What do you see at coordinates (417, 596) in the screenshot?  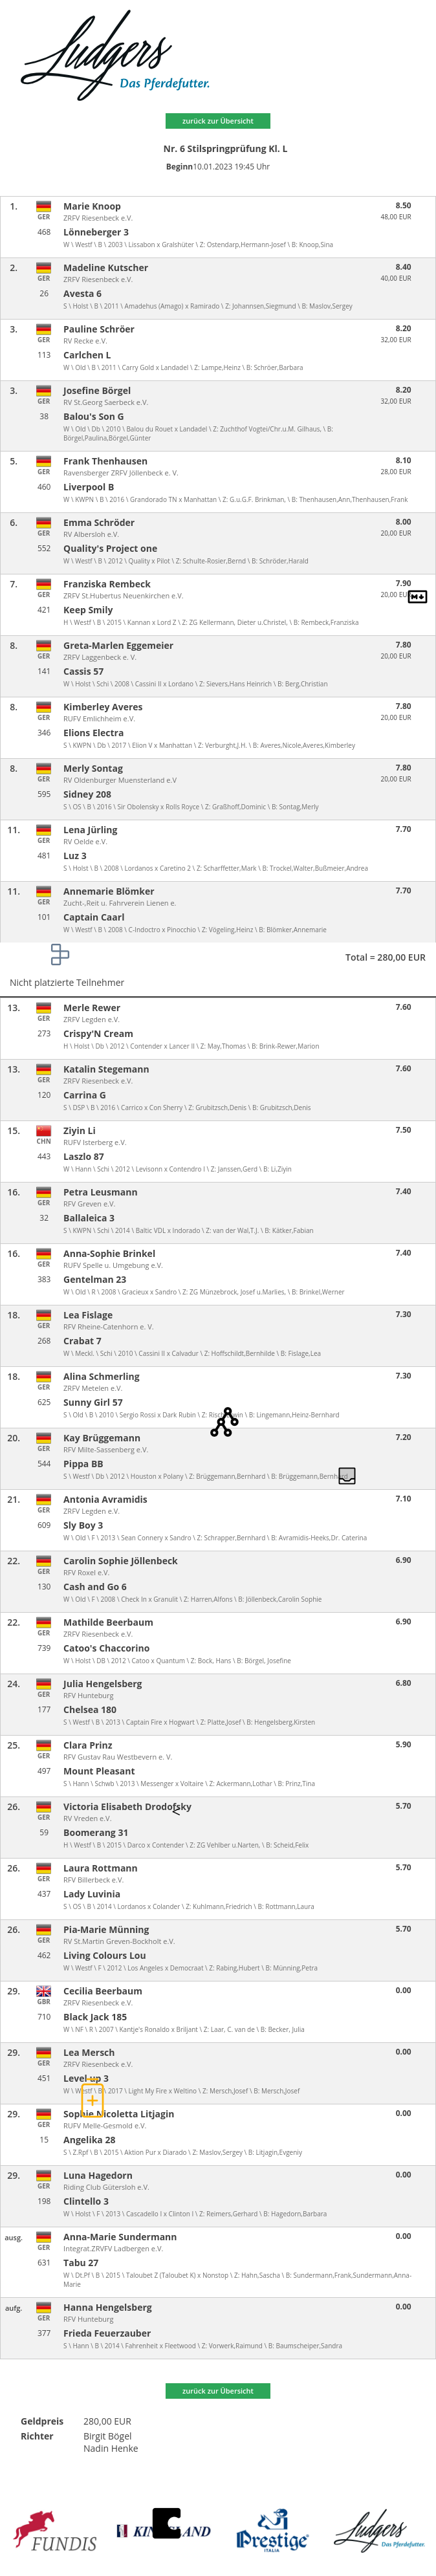 I see `format text using markdown` at bounding box center [417, 596].